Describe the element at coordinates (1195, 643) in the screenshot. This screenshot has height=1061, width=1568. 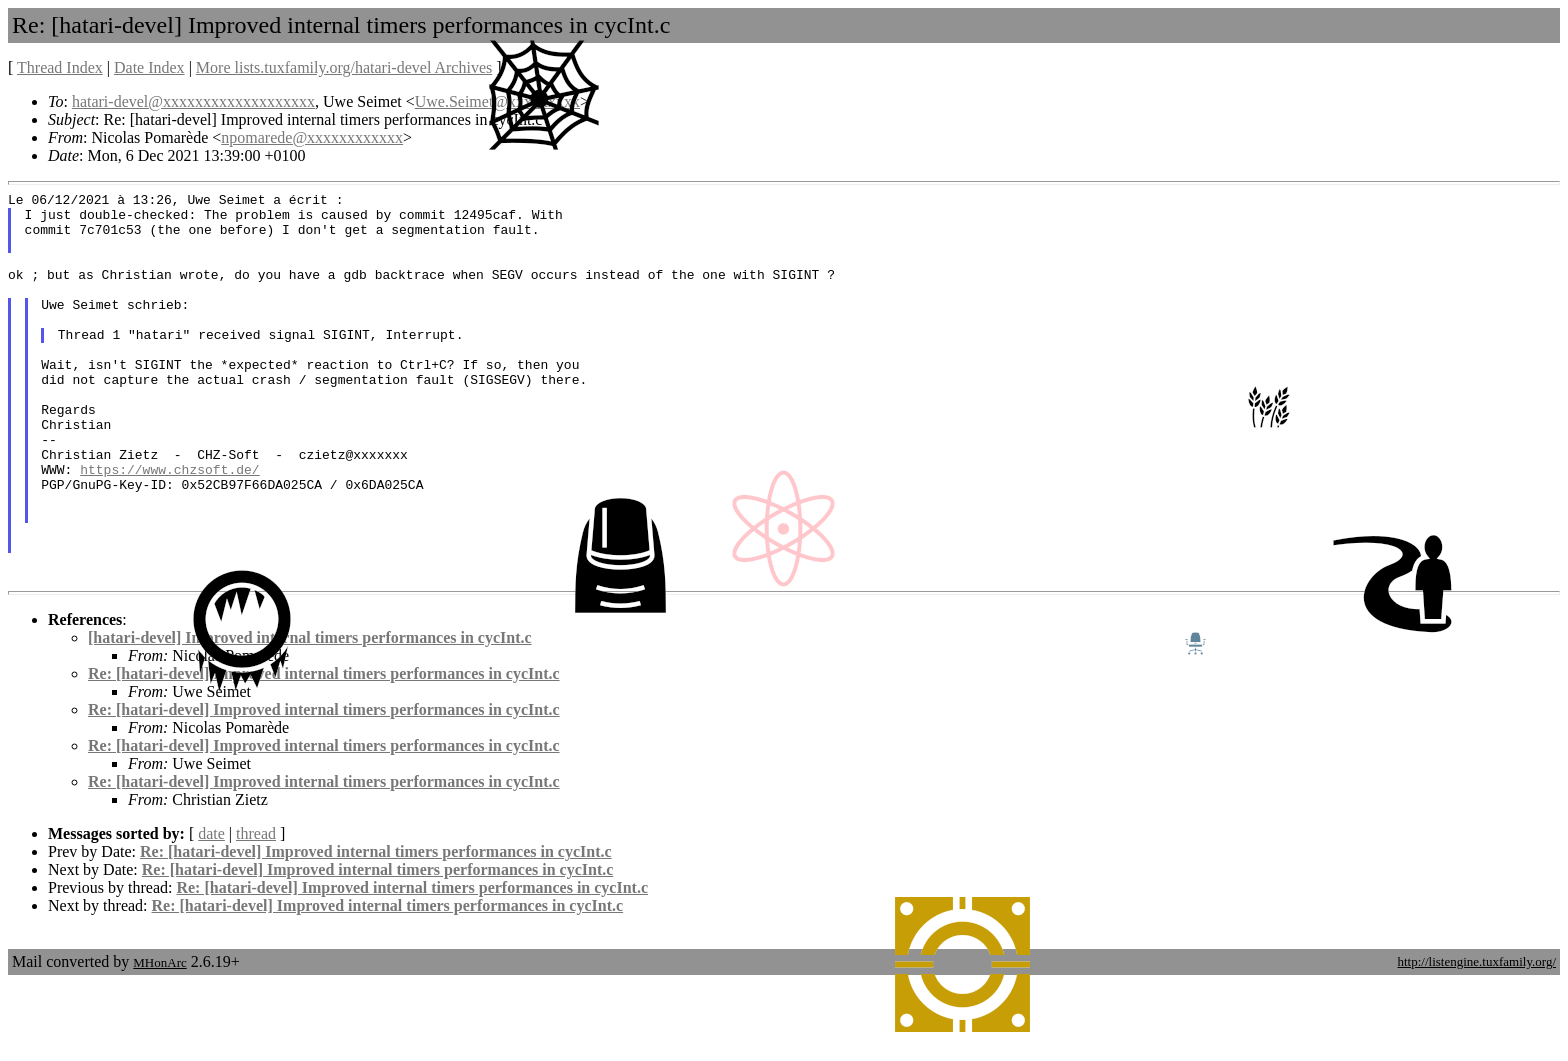
I see `browse office furniture options` at that location.